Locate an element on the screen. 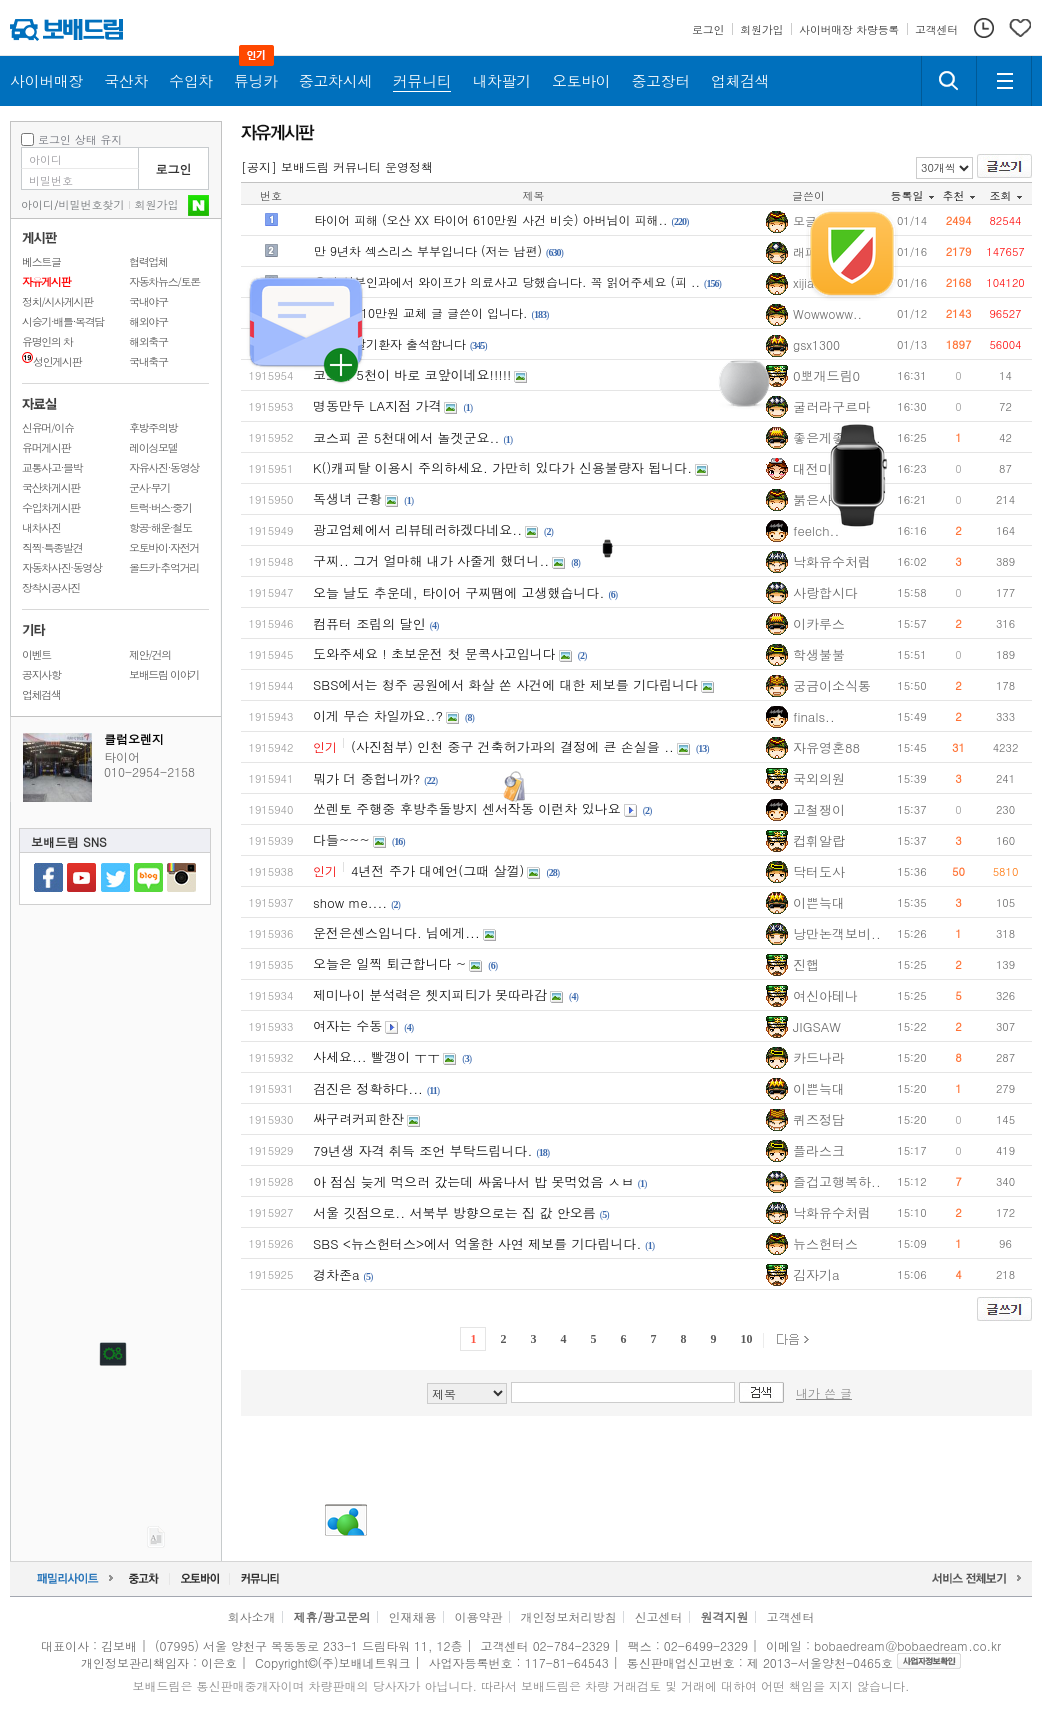 The height and width of the screenshot is (1714, 1042). apple watch device icon is located at coordinates (857, 475).